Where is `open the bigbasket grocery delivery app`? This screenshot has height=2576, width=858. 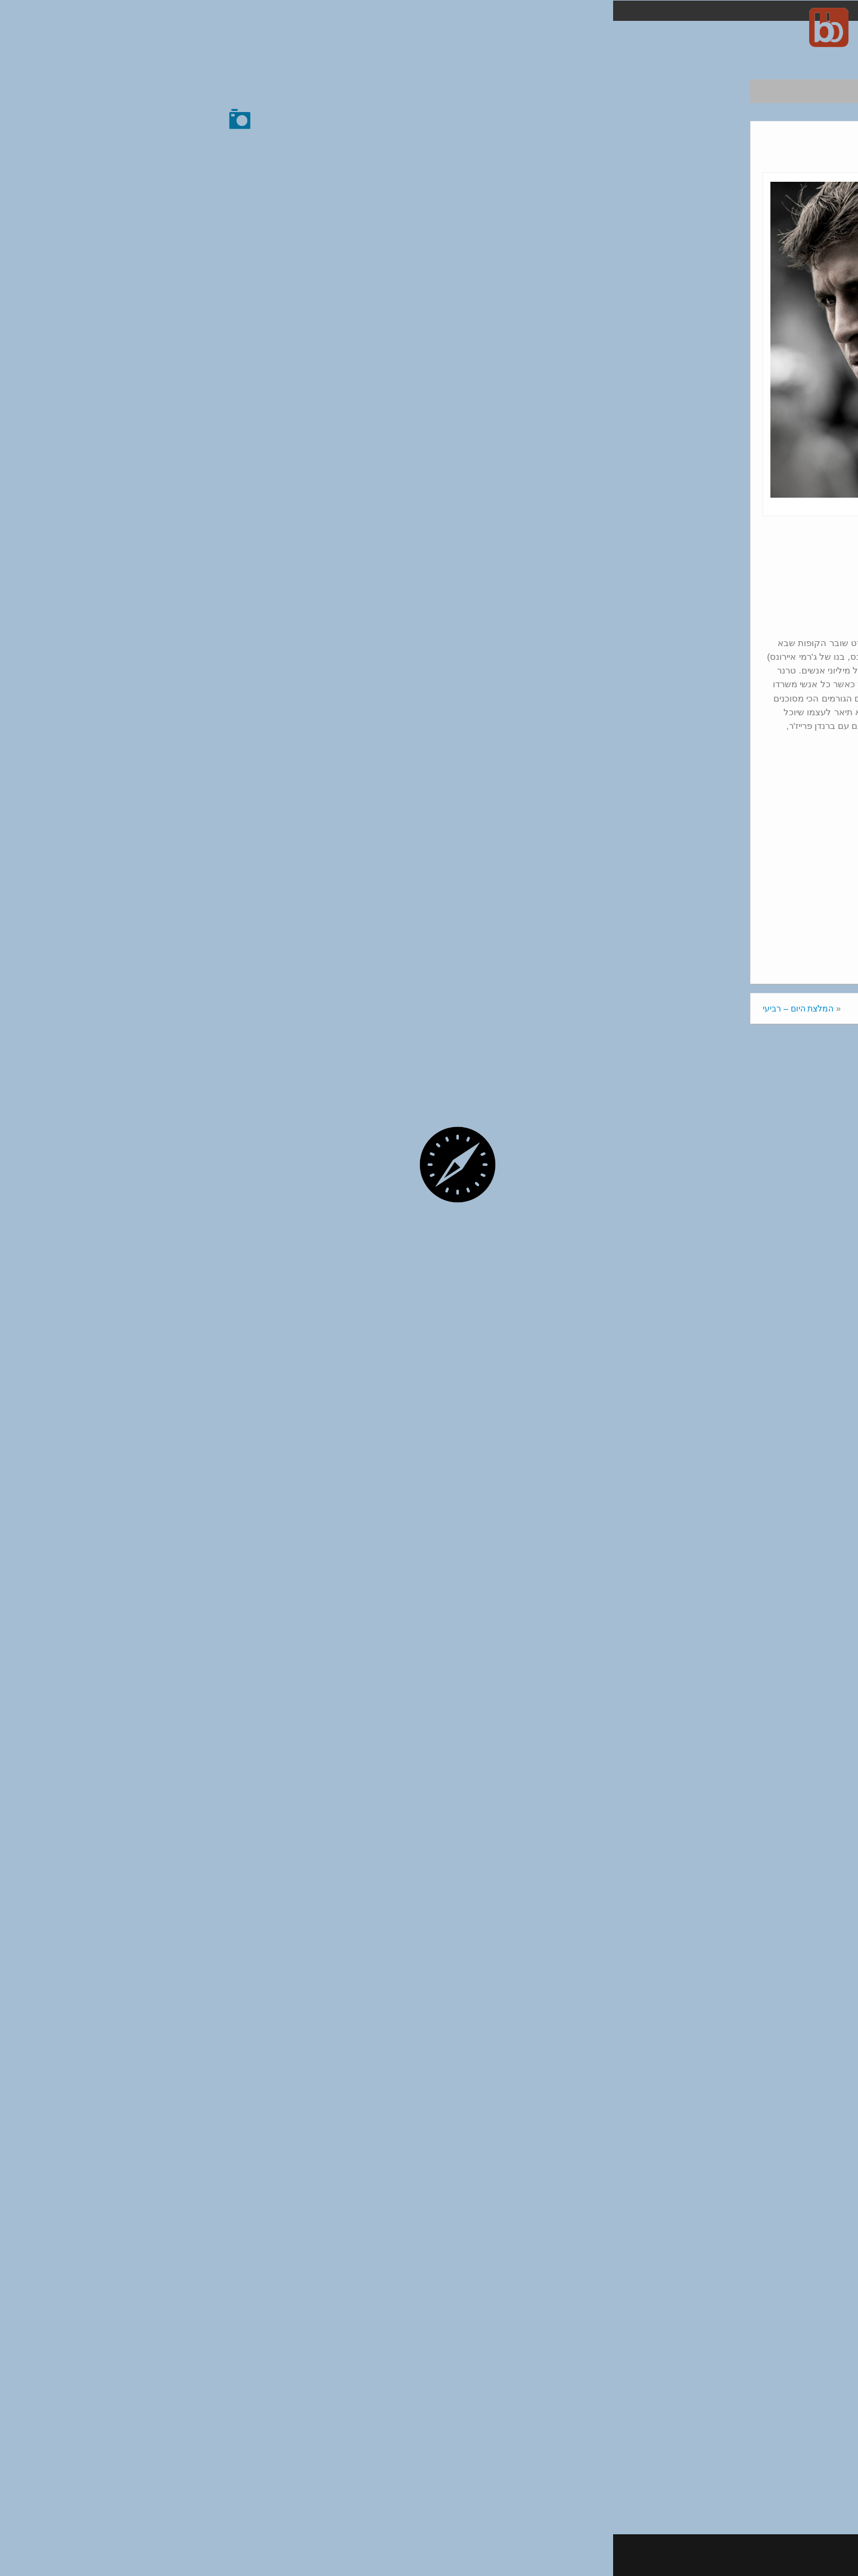
open the bigbasket grocery delivery app is located at coordinates (829, 27).